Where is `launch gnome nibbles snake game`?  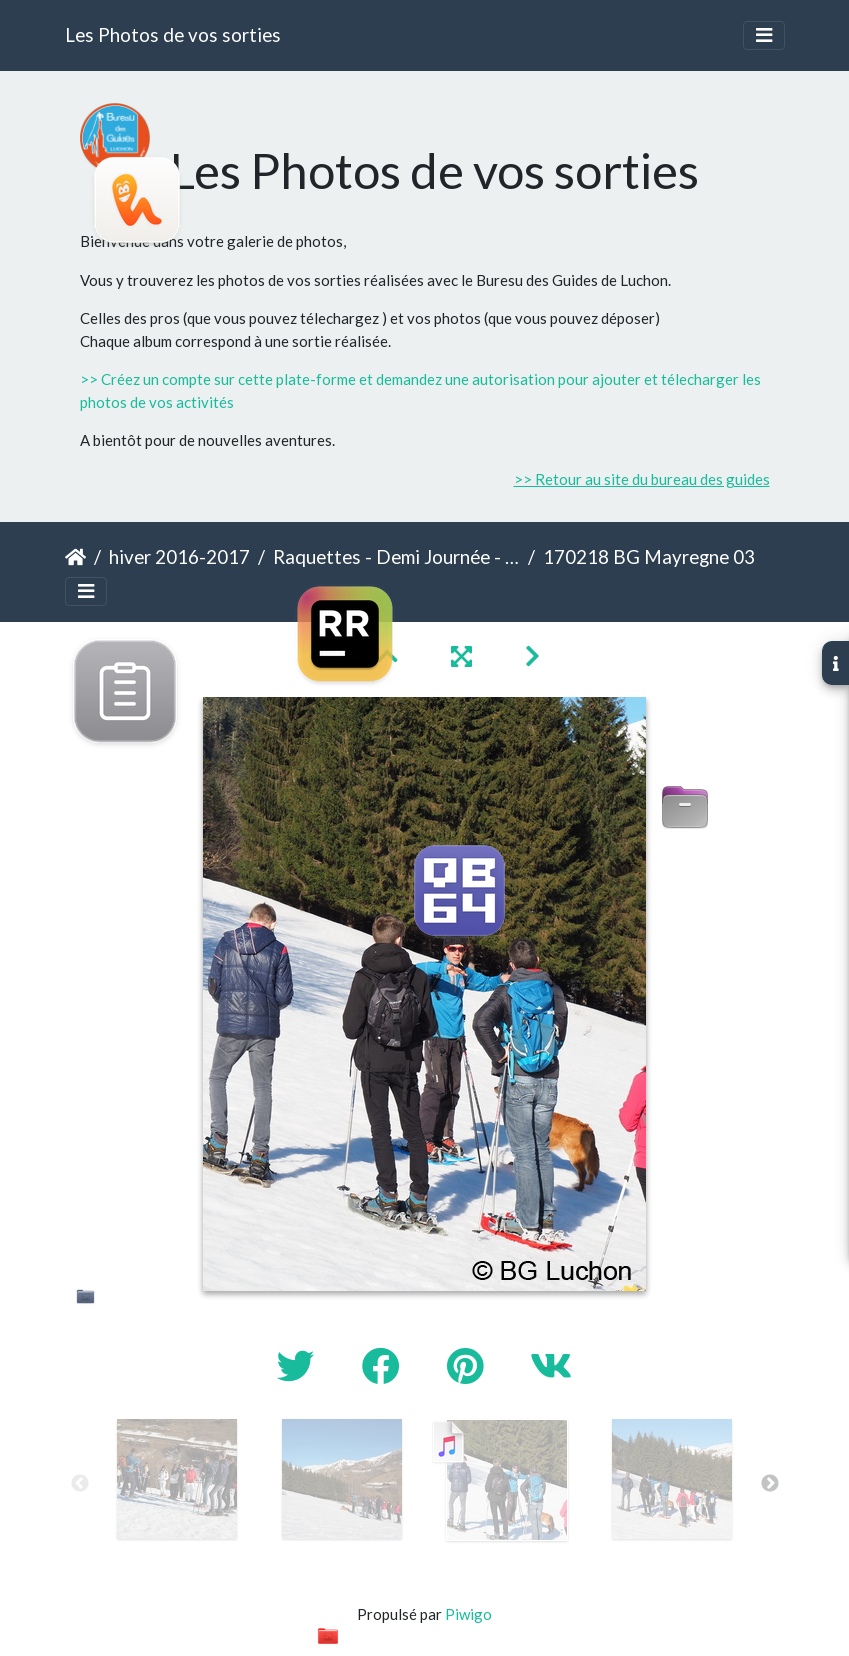 launch gnome nibbles snake game is located at coordinates (137, 200).